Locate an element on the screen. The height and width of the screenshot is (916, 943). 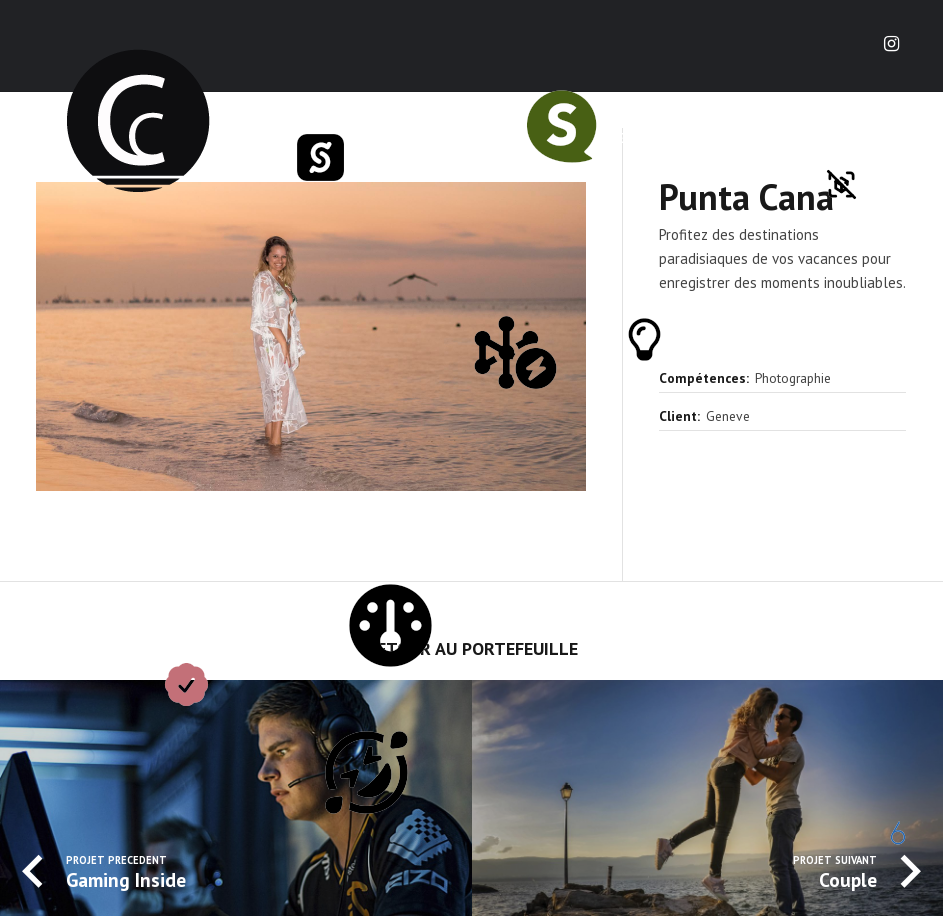
react with laughing tears emoji is located at coordinates (366, 772).